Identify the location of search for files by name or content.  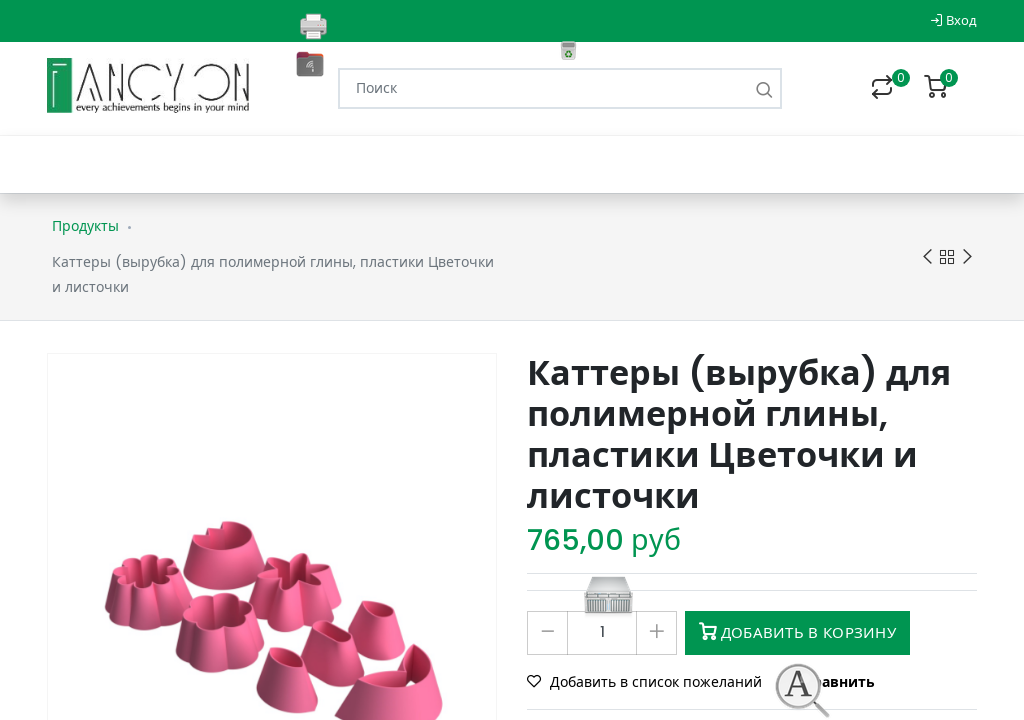
(802, 690).